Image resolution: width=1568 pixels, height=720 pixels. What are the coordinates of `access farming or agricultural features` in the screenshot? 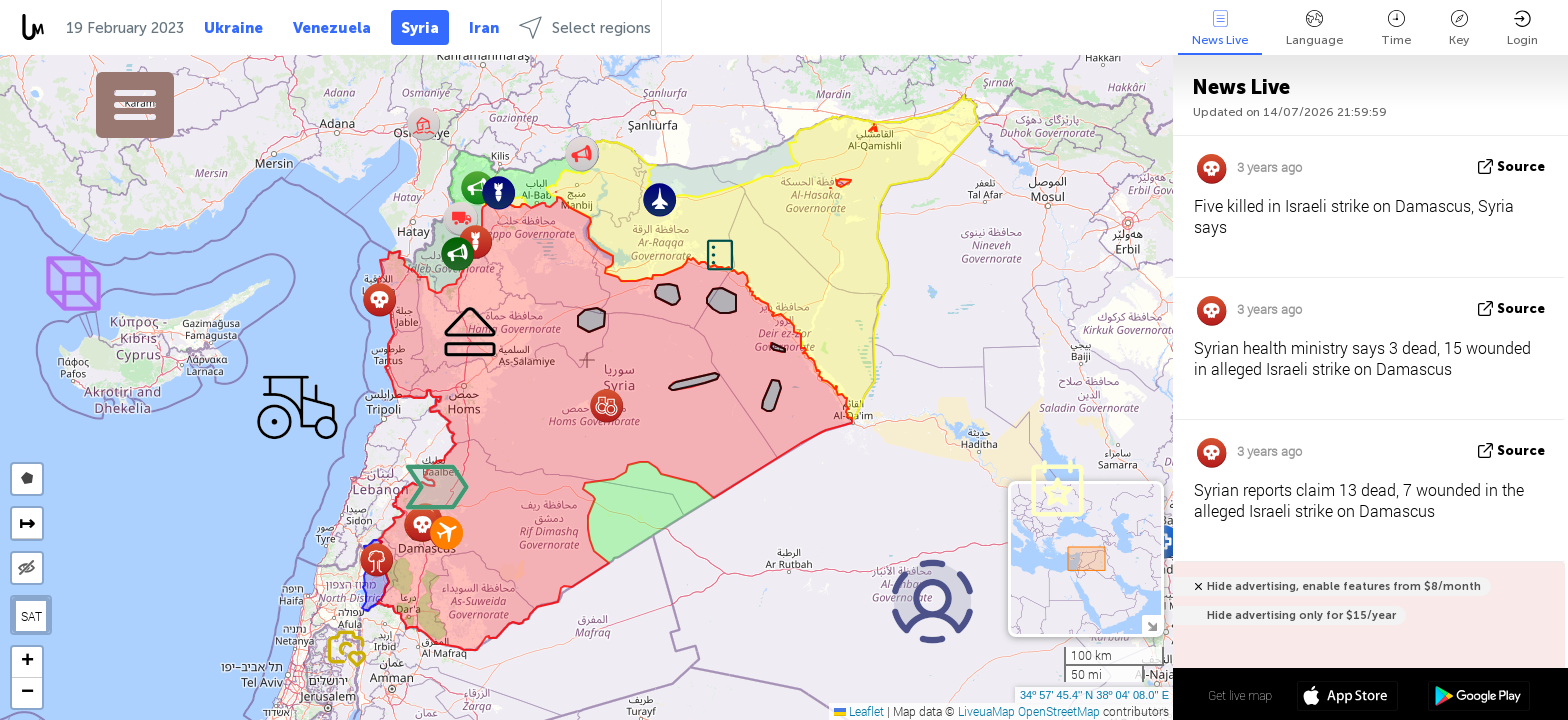 It's located at (296, 406).